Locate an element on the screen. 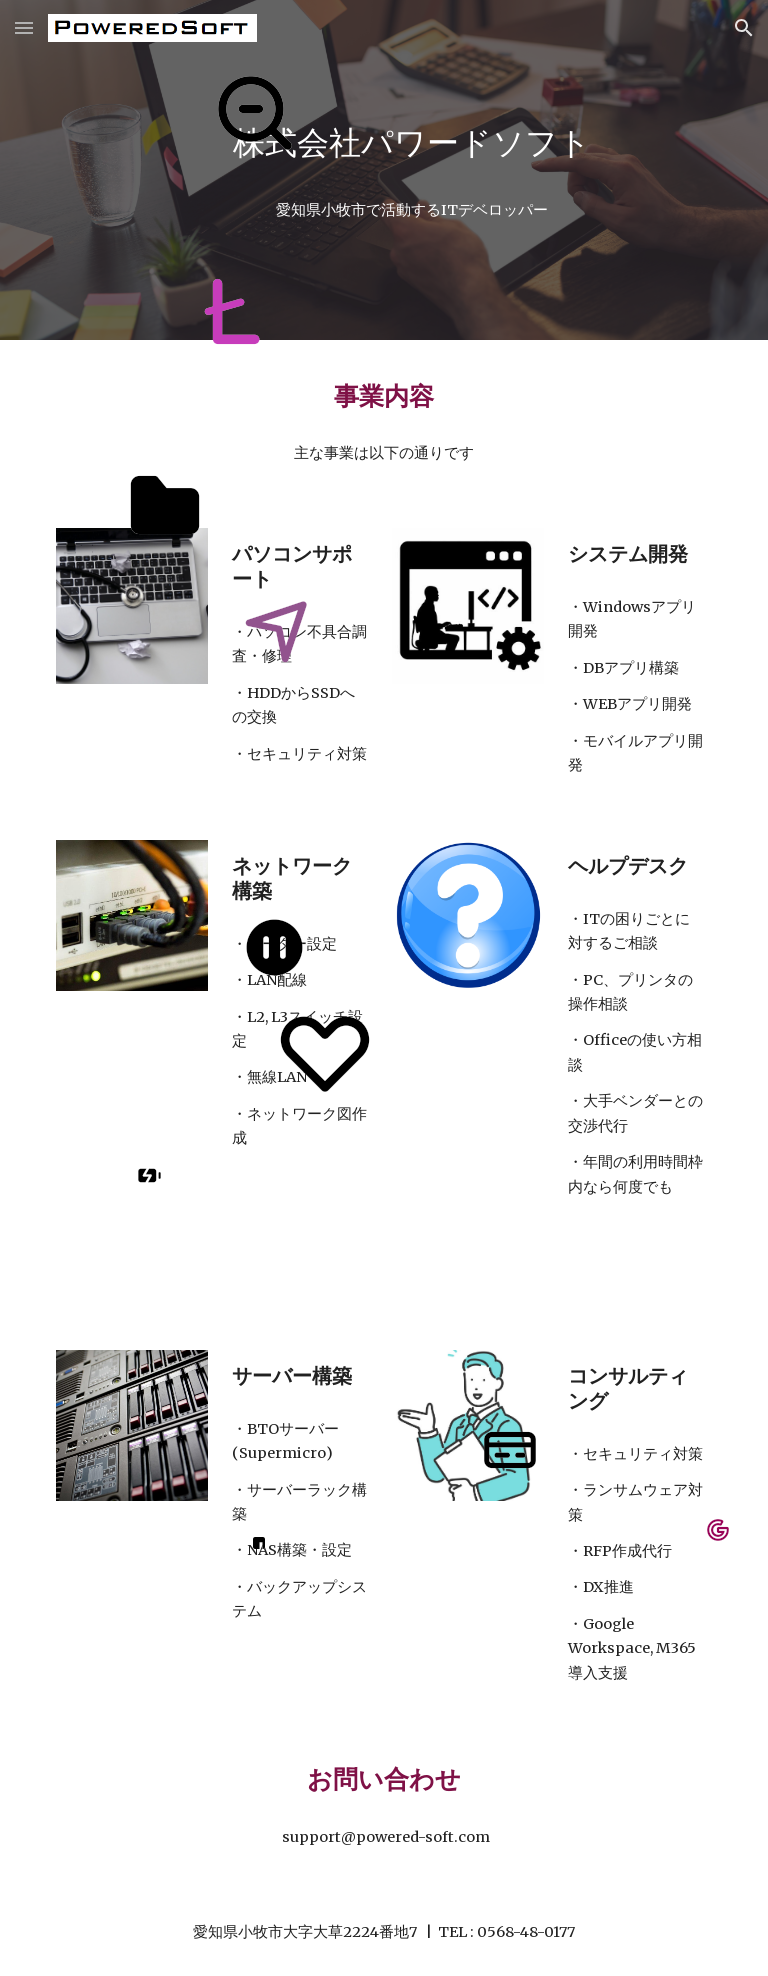 The image size is (768, 1976). indicates litecoin cryptocurrency is located at coordinates (231, 311).